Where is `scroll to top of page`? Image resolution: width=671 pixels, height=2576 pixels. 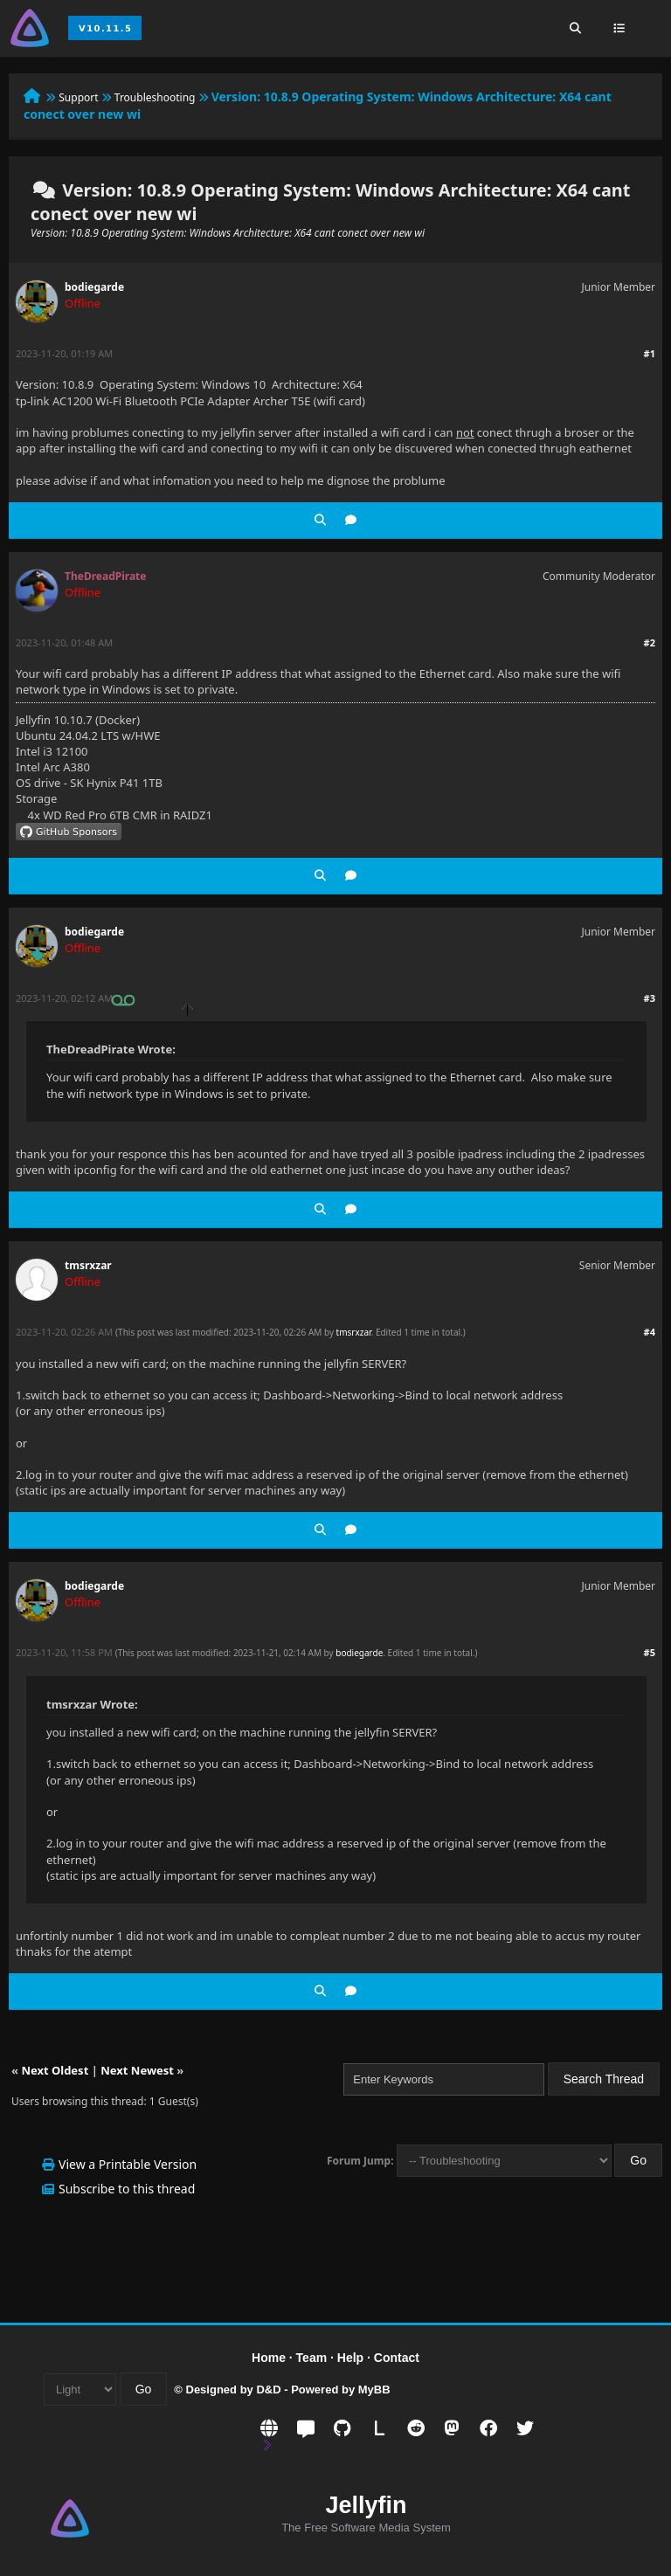
scroll to top of page is located at coordinates (187, 1010).